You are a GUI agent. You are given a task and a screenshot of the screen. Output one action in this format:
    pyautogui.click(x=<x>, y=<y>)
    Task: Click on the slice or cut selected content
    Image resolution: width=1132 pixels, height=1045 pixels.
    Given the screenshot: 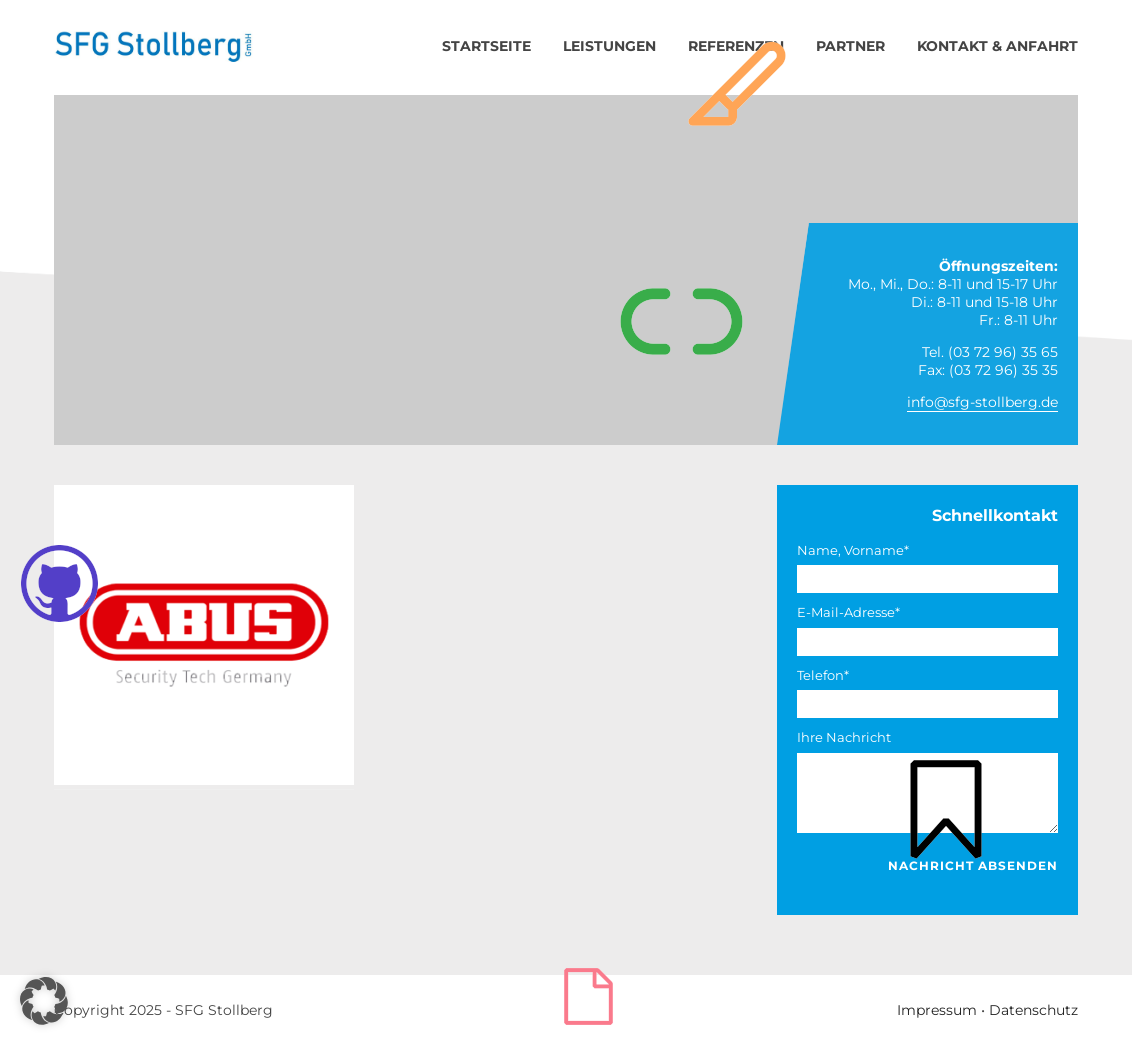 What is the action you would take?
    pyautogui.click(x=737, y=86)
    